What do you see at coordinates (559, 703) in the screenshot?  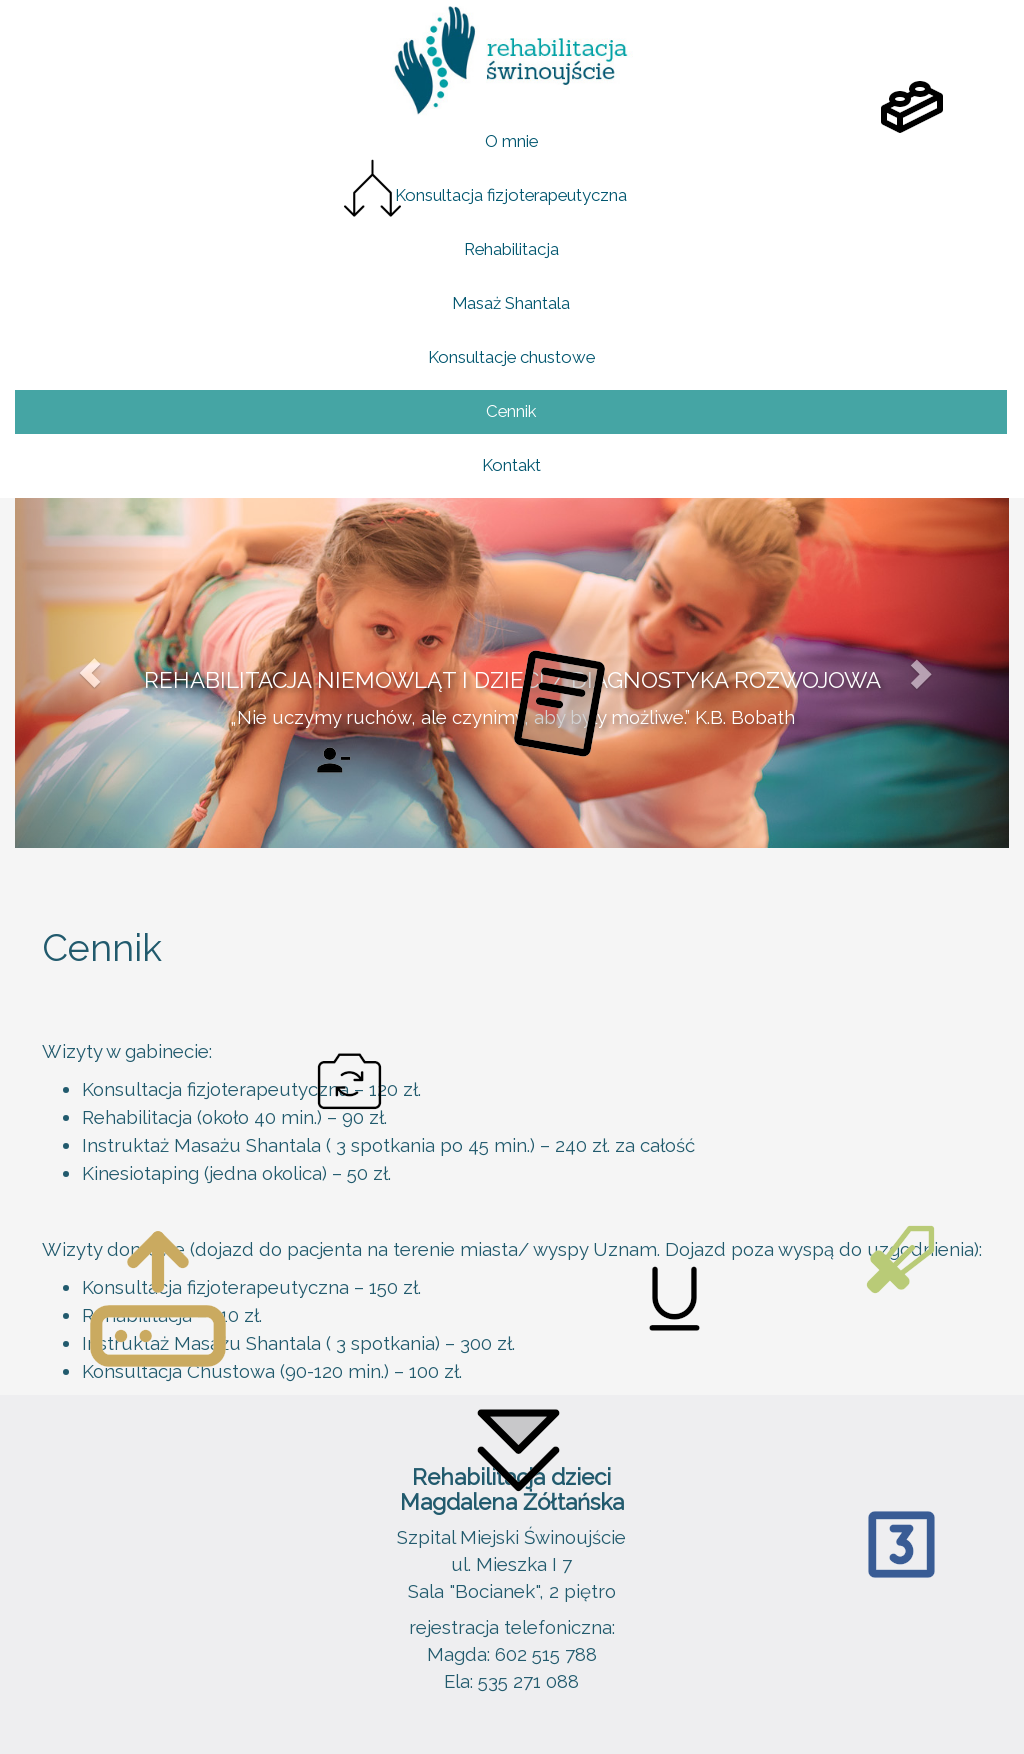 I see `view your resume or CV` at bounding box center [559, 703].